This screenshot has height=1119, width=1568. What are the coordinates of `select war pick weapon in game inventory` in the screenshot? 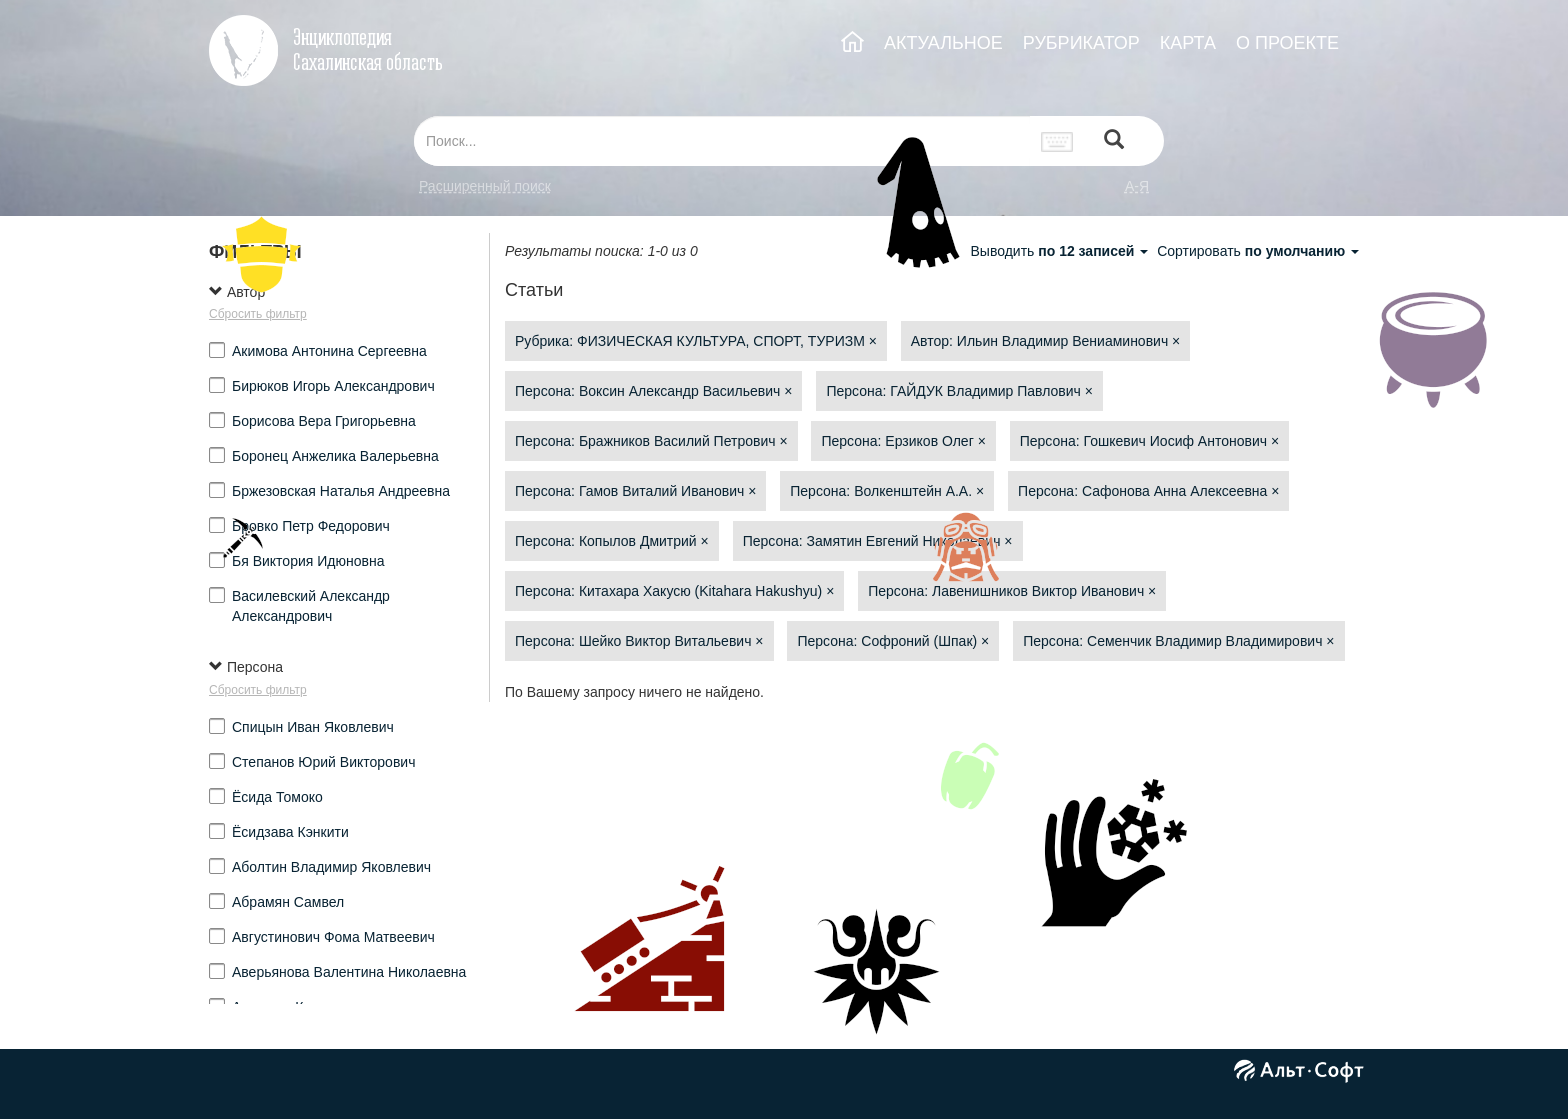 It's located at (243, 538).